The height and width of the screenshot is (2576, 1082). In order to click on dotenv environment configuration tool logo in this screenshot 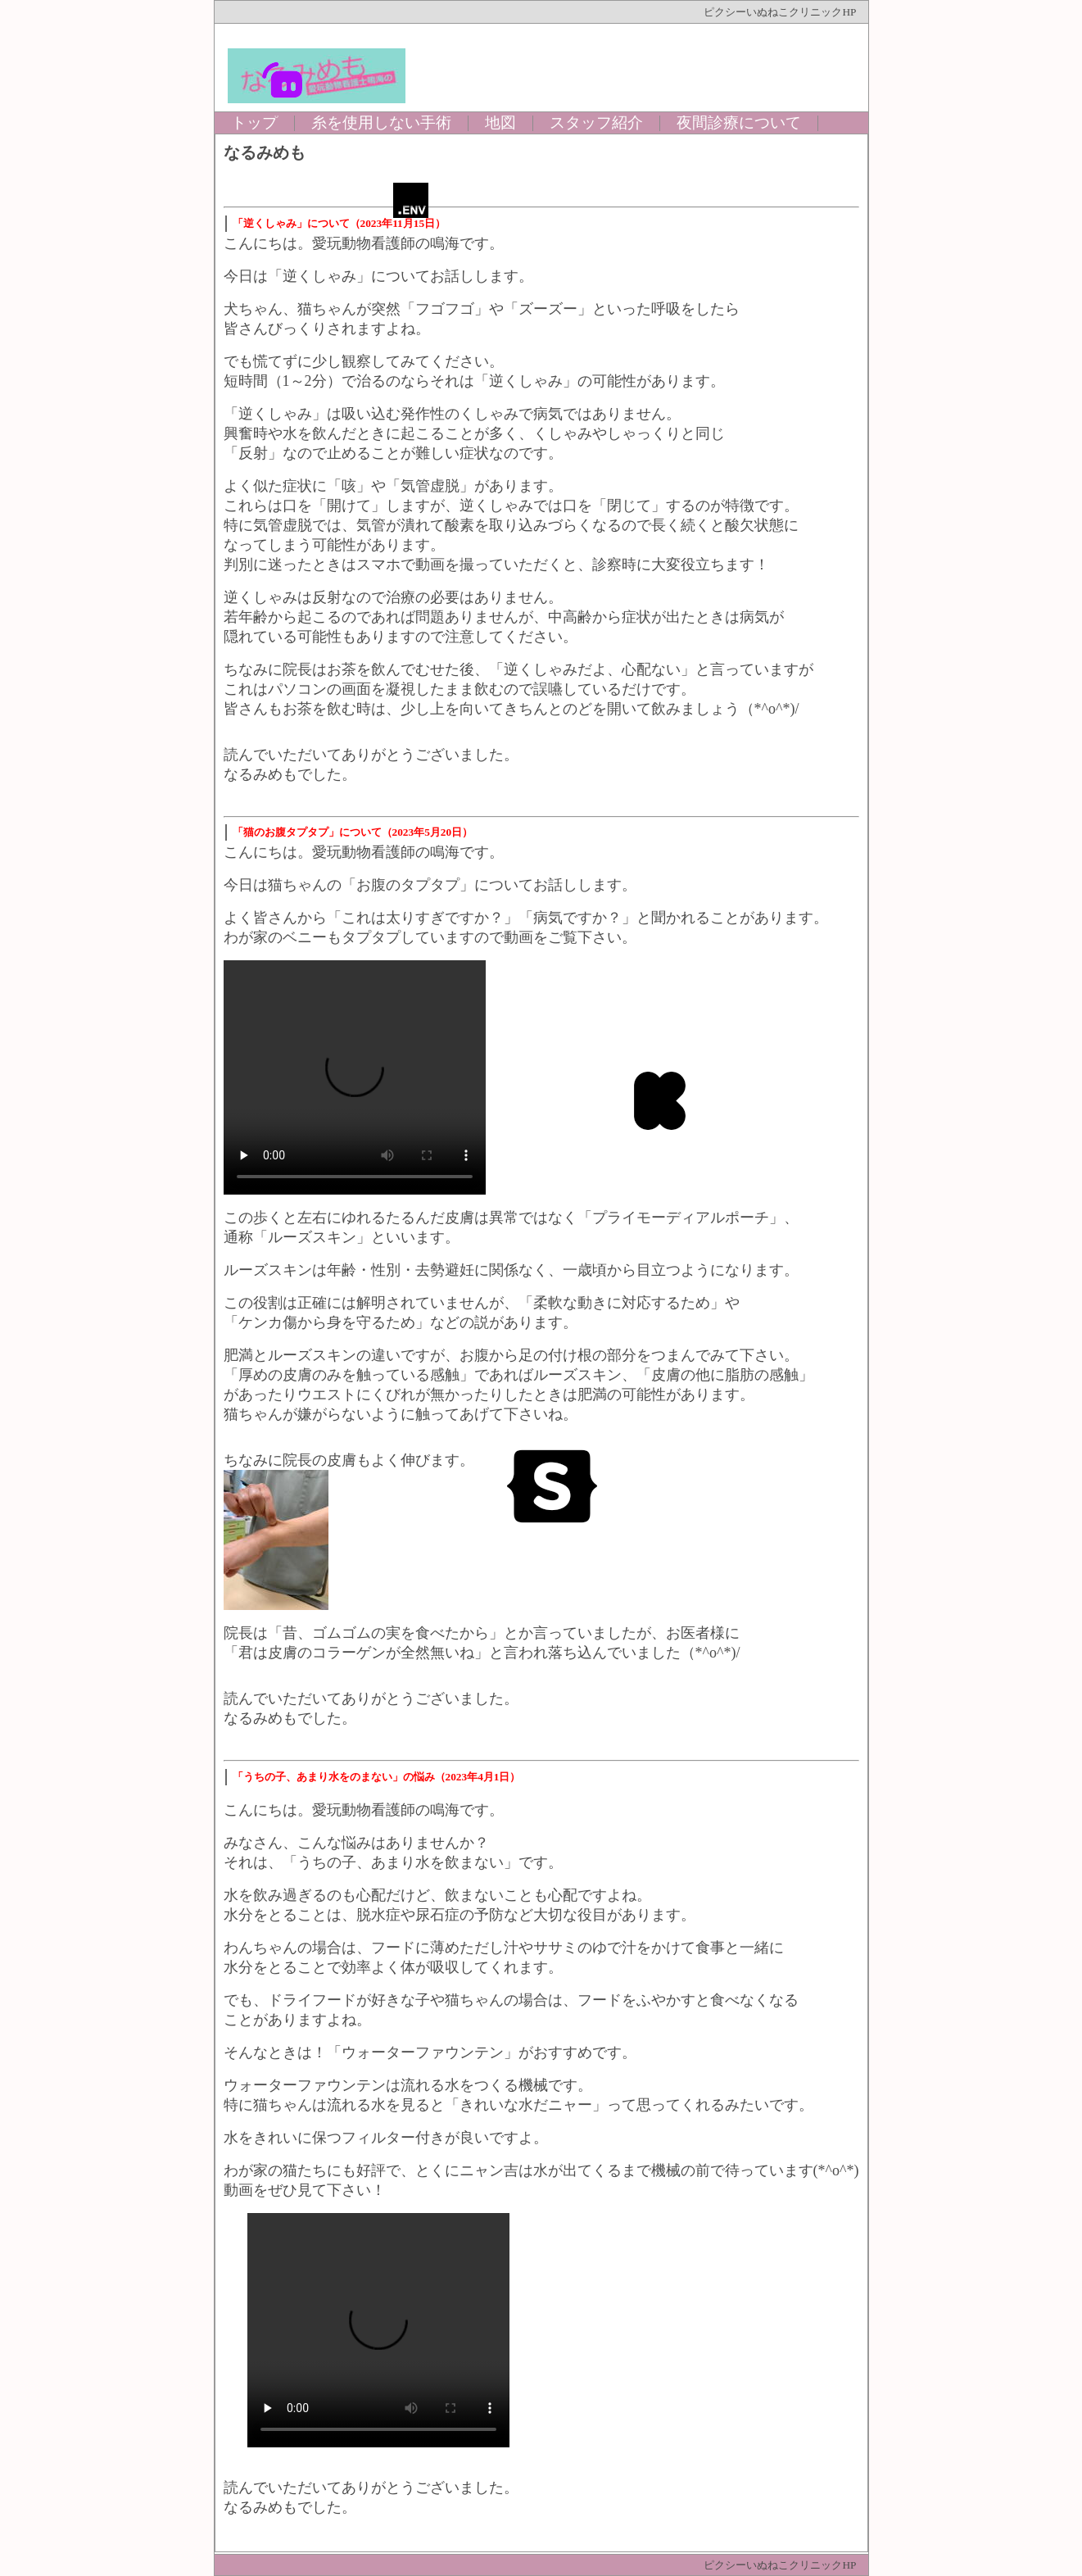, I will do `click(410, 200)`.